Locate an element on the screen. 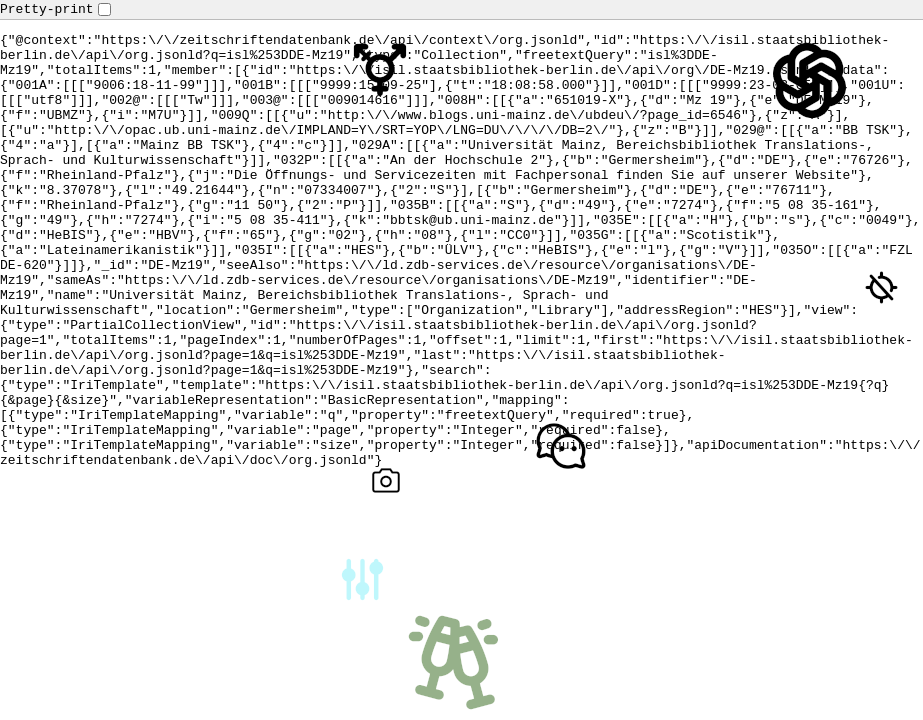 The width and height of the screenshot is (923, 720). indicates transgender or gender-diverse identity is located at coordinates (380, 70).